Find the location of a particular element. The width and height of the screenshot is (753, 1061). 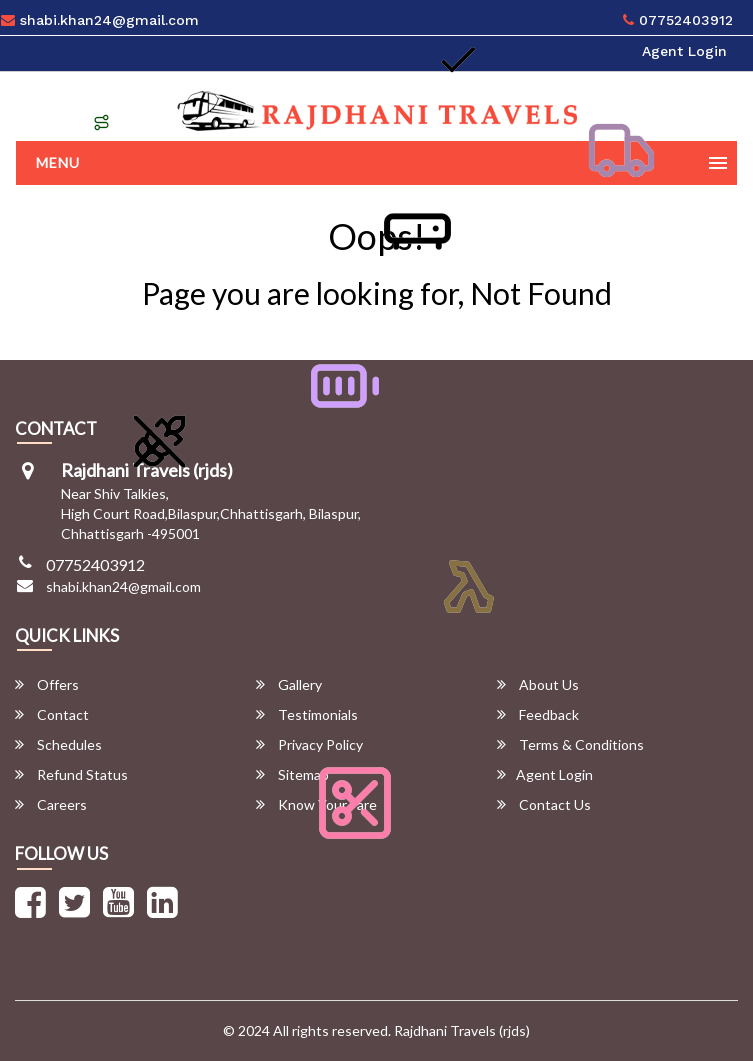

open LINQPad application is located at coordinates (467, 586).